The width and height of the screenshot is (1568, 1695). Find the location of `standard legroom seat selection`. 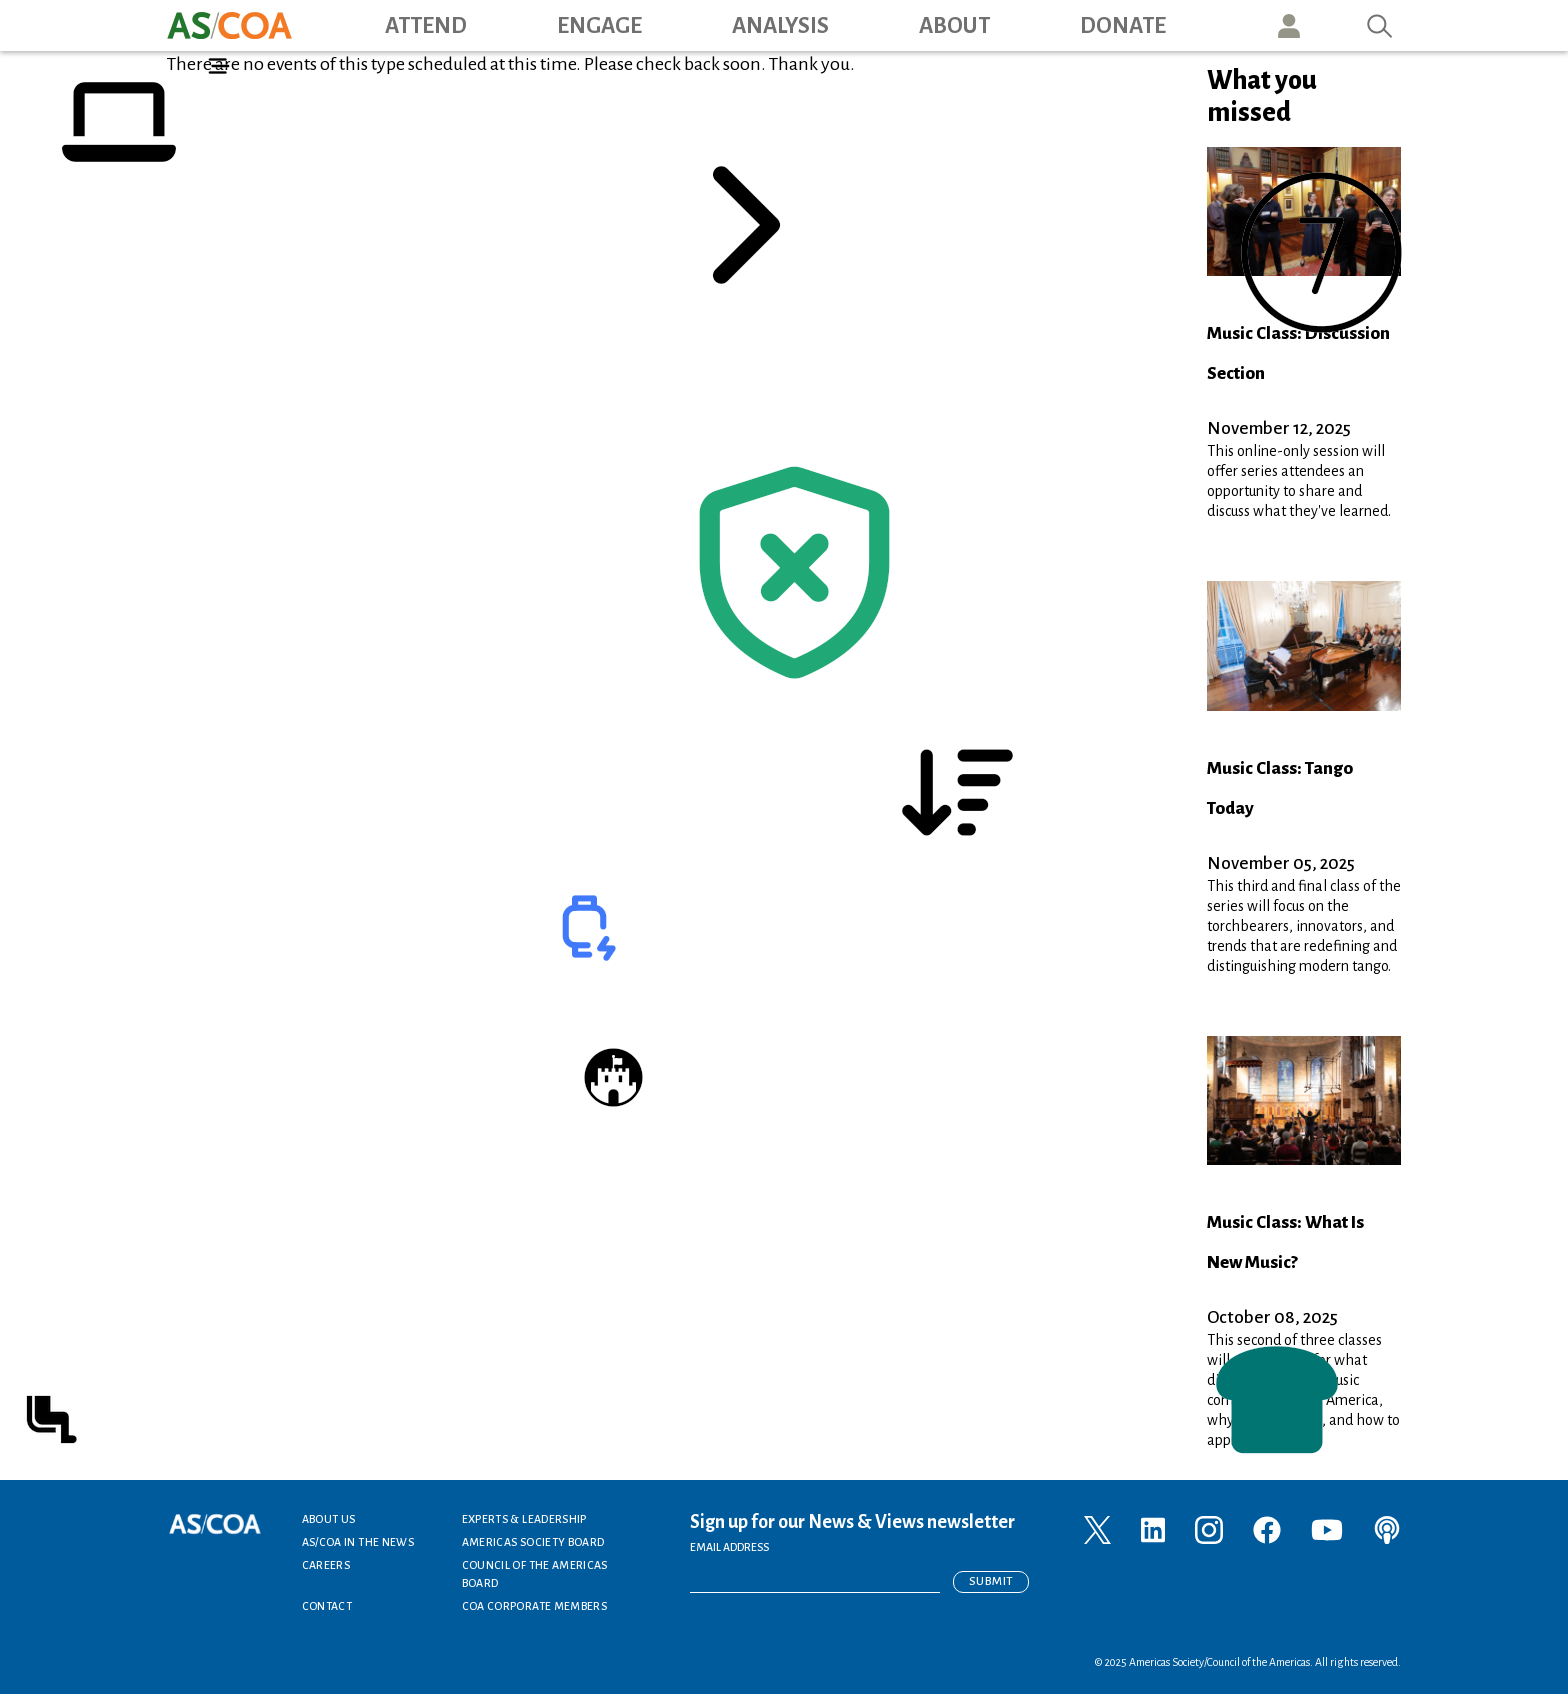

standard legroom seat selection is located at coordinates (50, 1419).